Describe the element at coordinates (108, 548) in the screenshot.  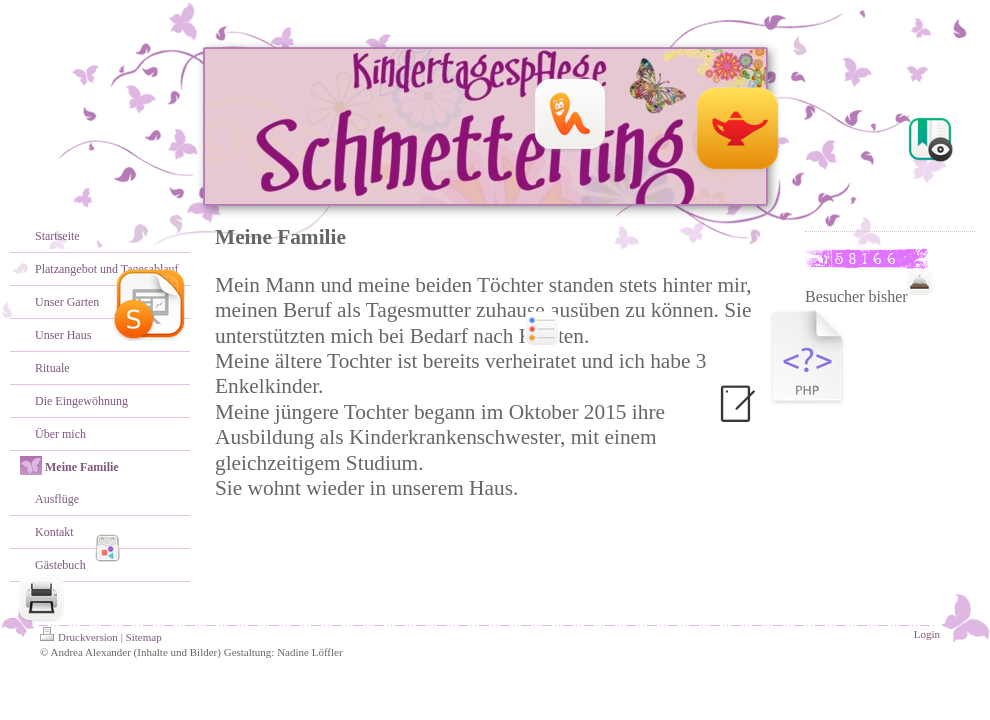
I see `open the software center to browse and install apps` at that location.